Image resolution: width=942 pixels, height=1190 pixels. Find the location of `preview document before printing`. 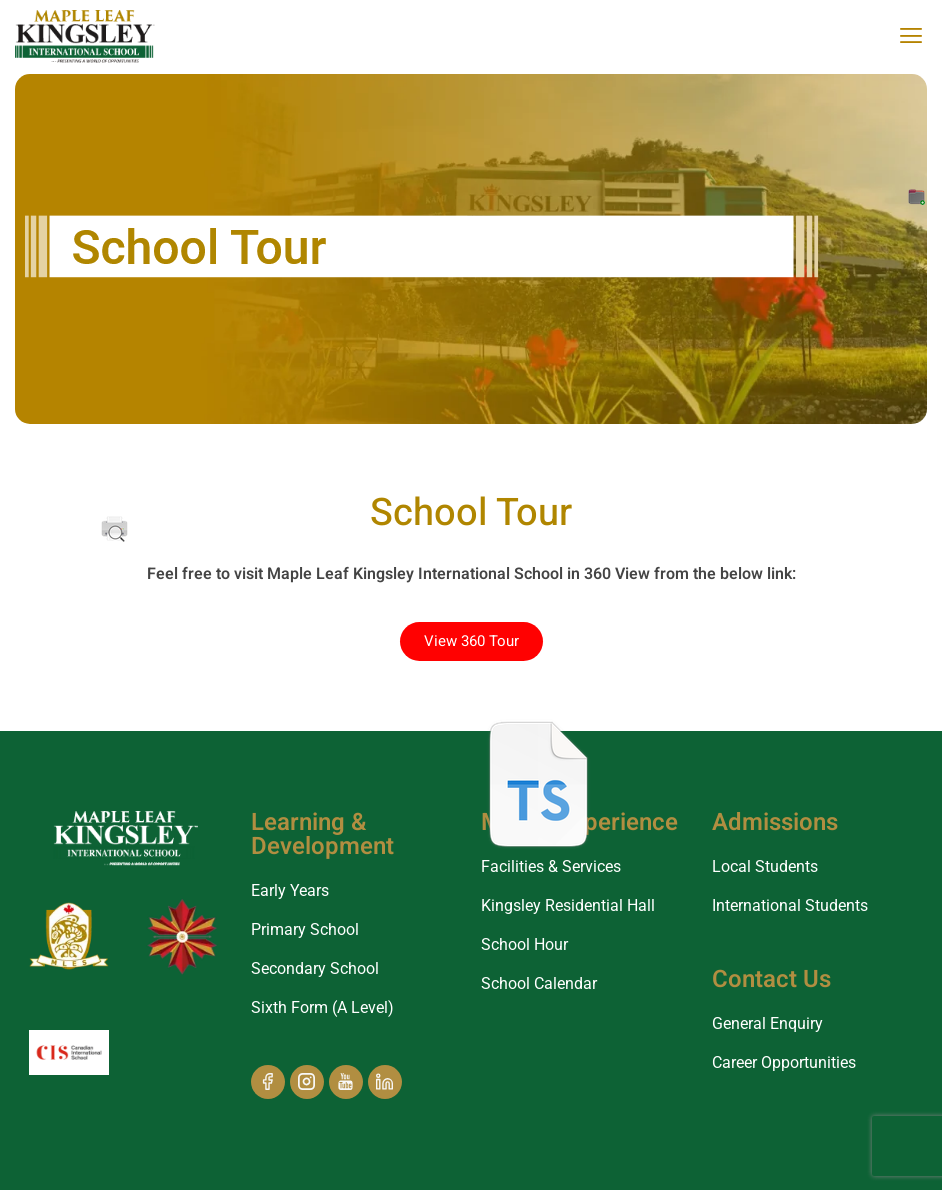

preview document before printing is located at coordinates (114, 528).